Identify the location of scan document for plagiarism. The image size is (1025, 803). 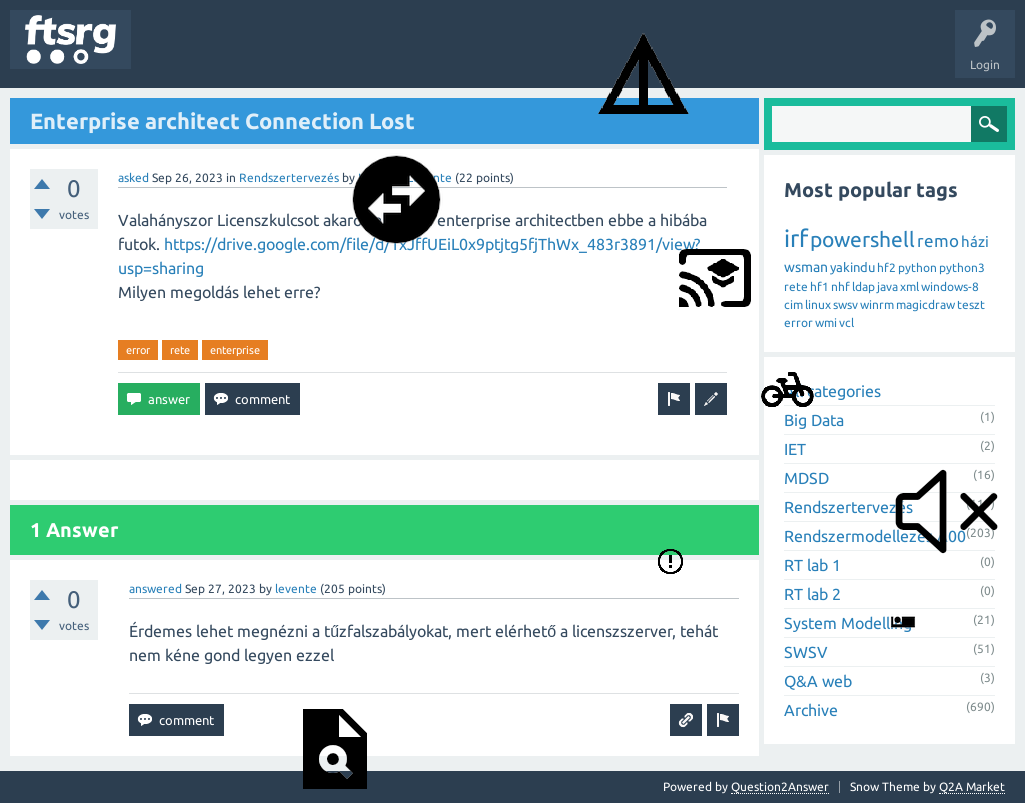
(335, 749).